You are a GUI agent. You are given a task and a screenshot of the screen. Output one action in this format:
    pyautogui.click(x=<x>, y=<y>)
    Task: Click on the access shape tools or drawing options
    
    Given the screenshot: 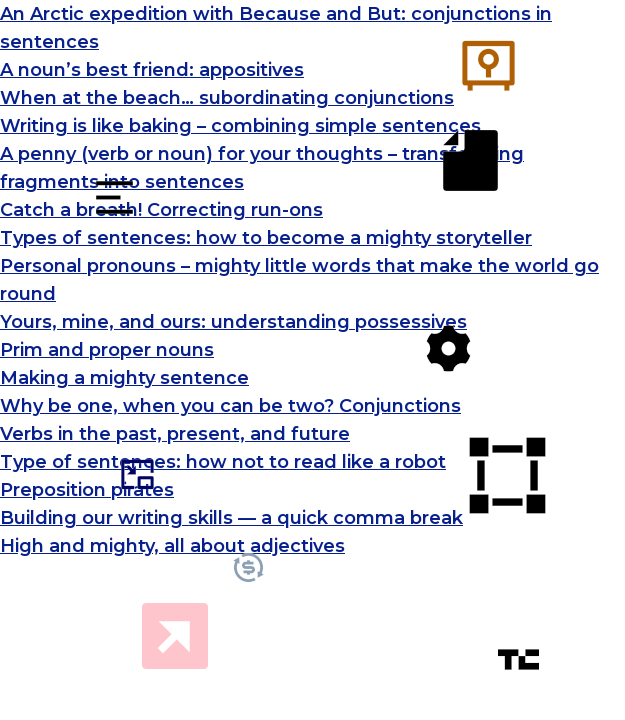 What is the action you would take?
    pyautogui.click(x=507, y=475)
    